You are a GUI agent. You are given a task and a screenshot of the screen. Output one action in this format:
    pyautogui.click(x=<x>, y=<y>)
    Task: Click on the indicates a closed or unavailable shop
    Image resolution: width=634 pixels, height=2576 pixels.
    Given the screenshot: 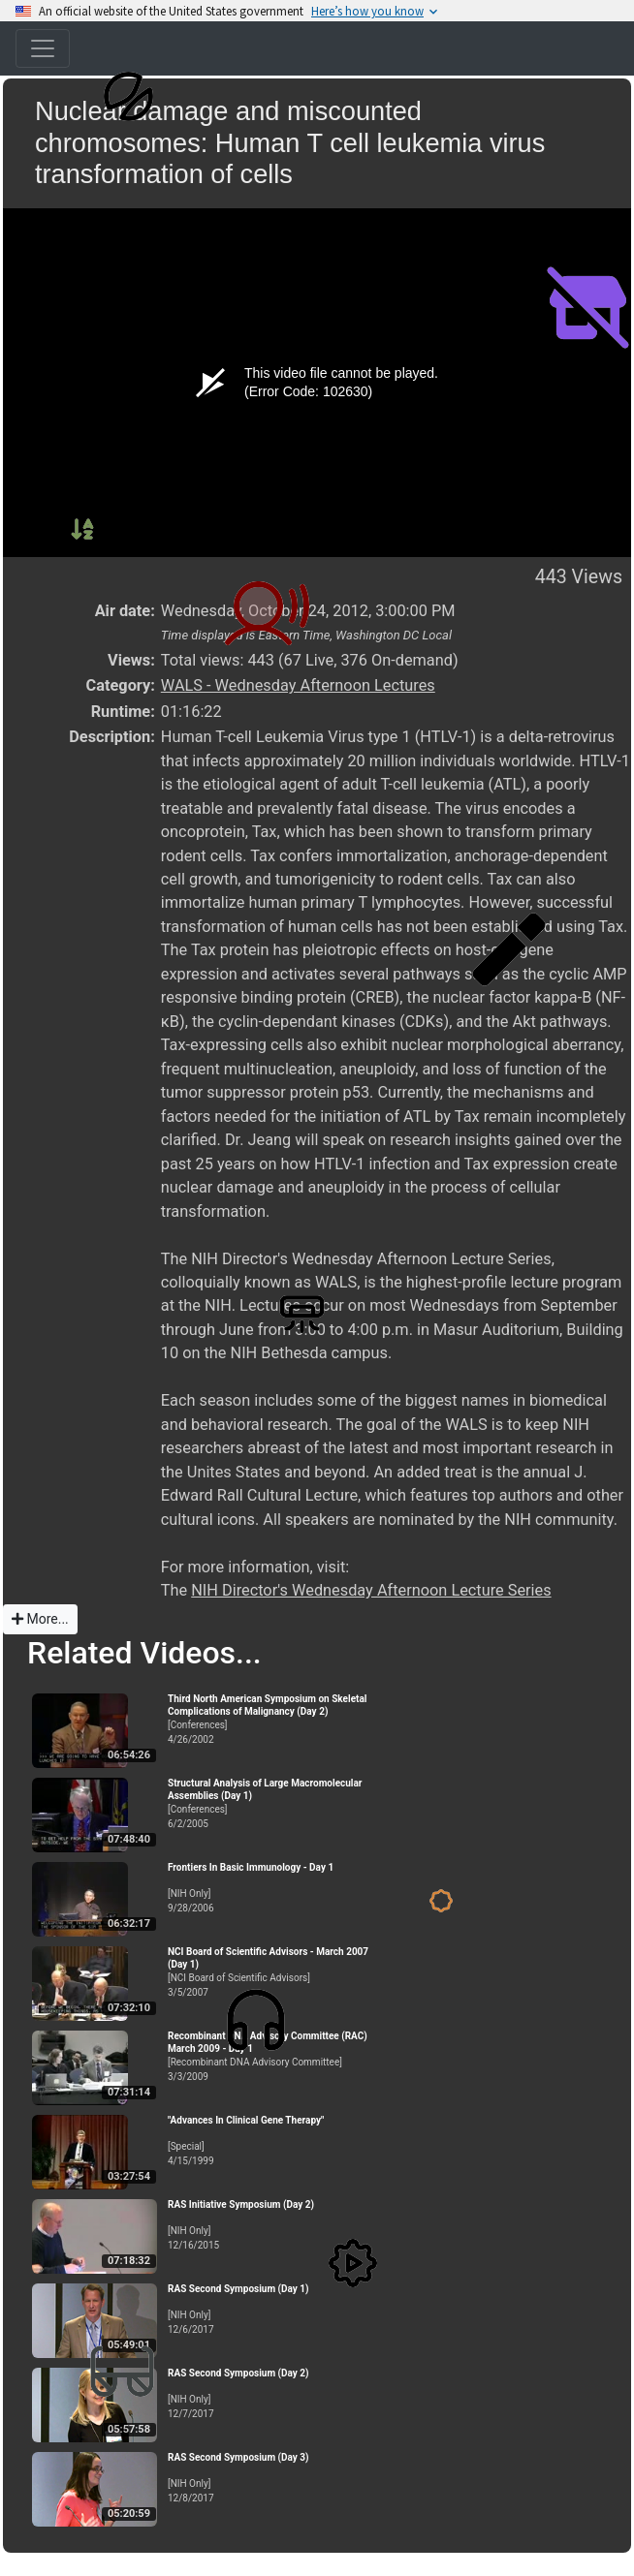 What is the action you would take?
    pyautogui.click(x=587, y=307)
    